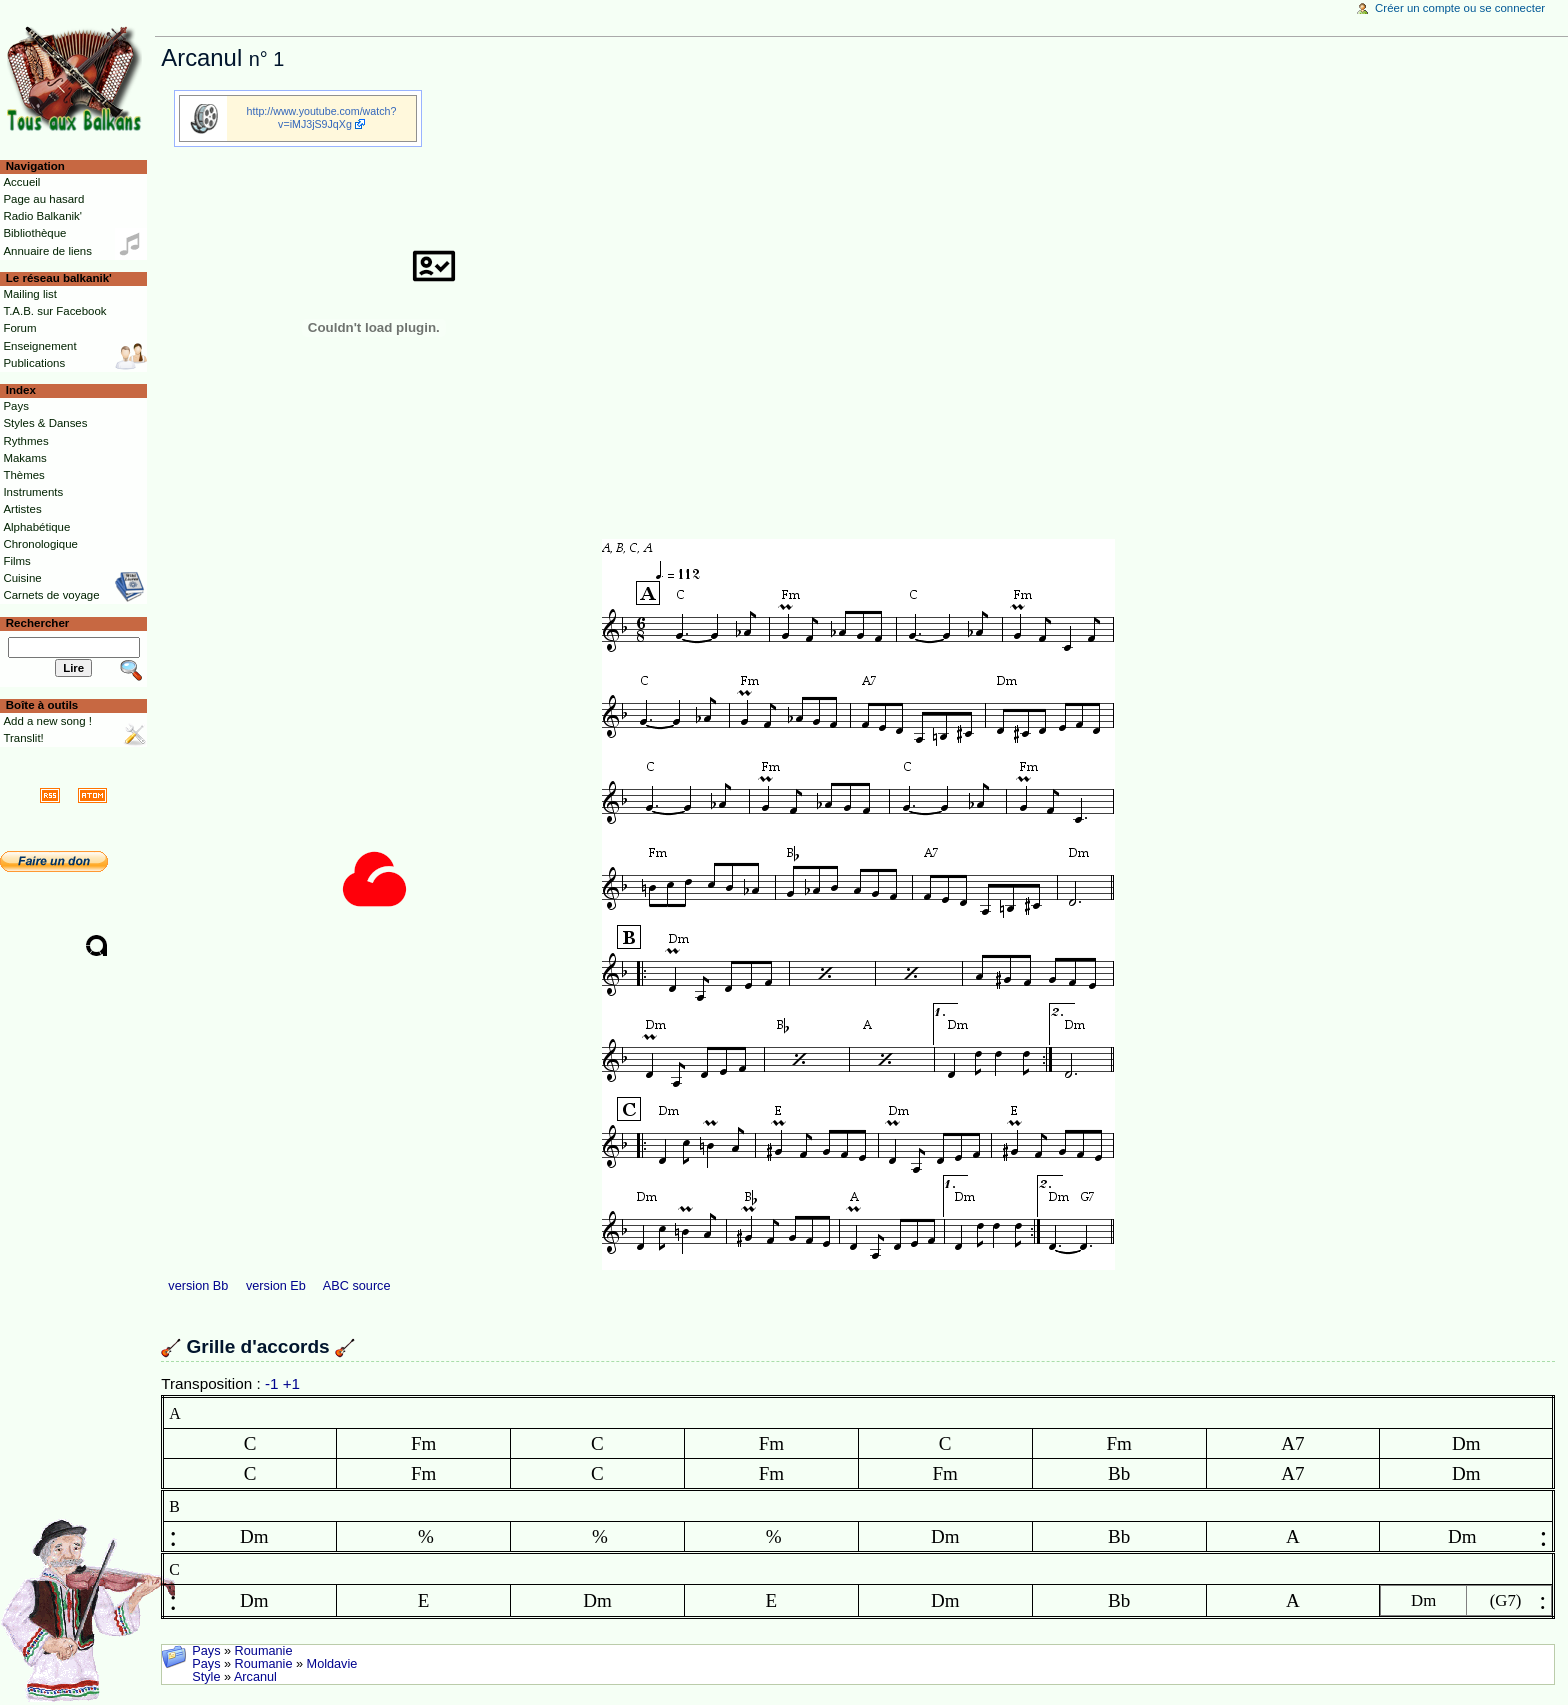  Describe the element at coordinates (434, 266) in the screenshot. I see `verified ID or credential` at that location.